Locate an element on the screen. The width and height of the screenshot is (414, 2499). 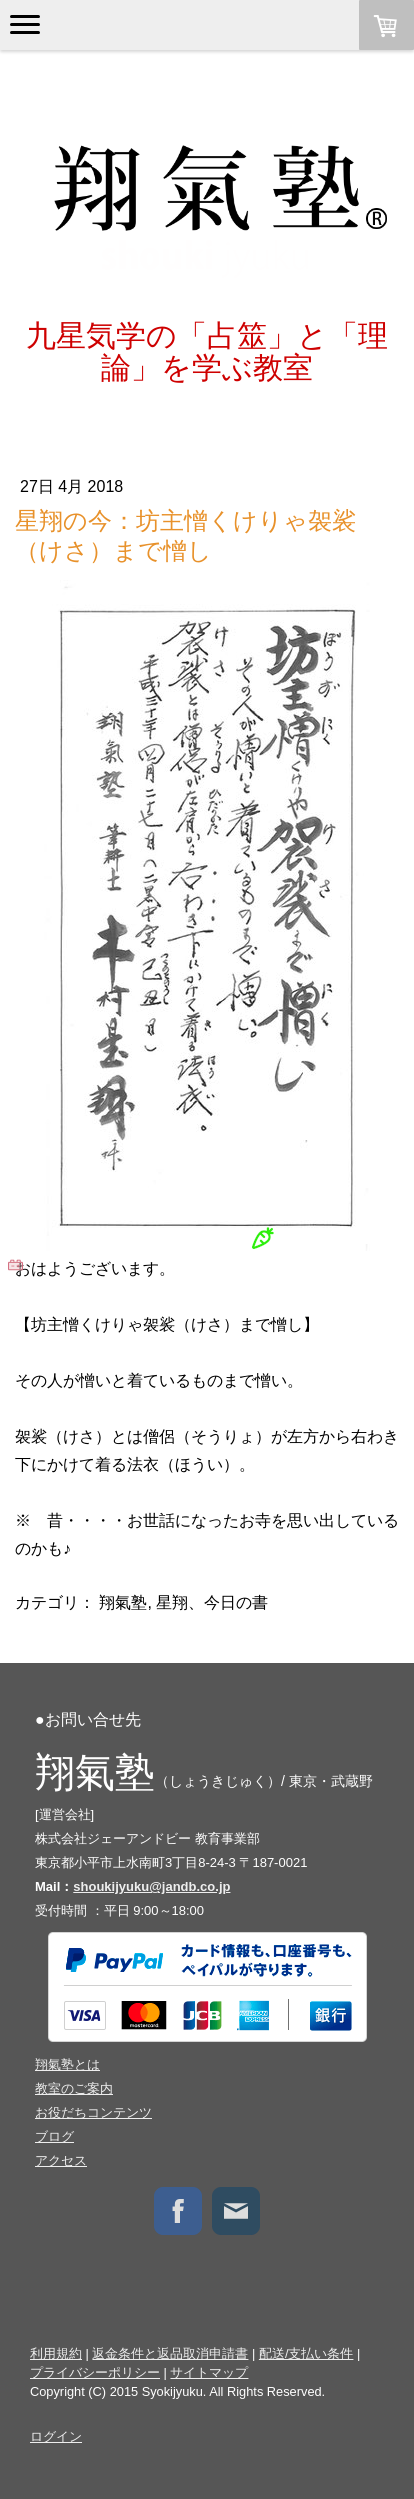
view car battery status is located at coordinates (15, 1265).